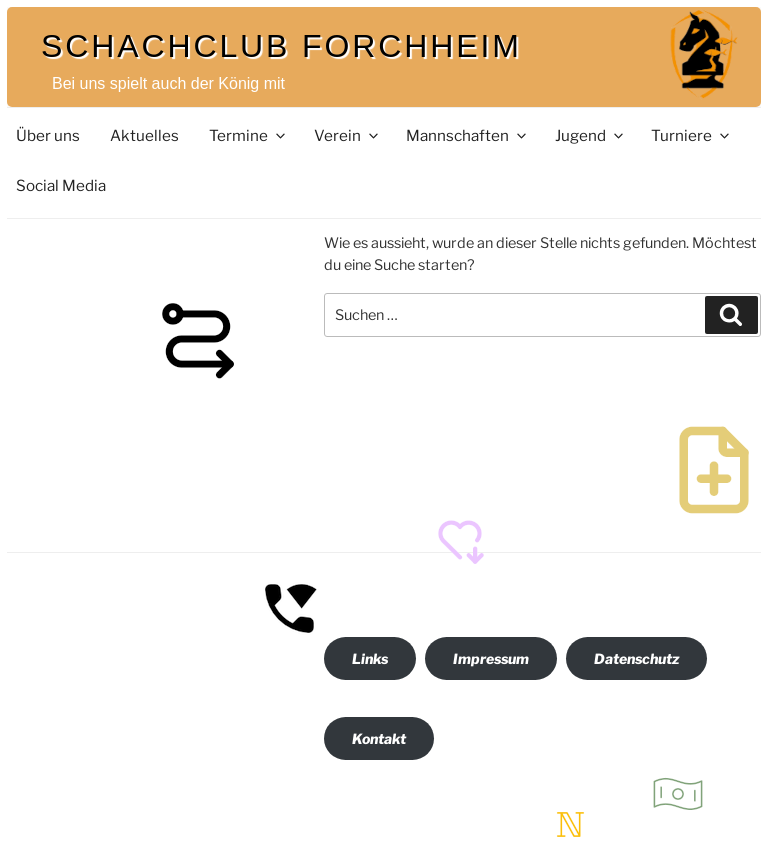 The width and height of the screenshot is (768, 861). What do you see at coordinates (570, 824) in the screenshot?
I see `open notion app` at bounding box center [570, 824].